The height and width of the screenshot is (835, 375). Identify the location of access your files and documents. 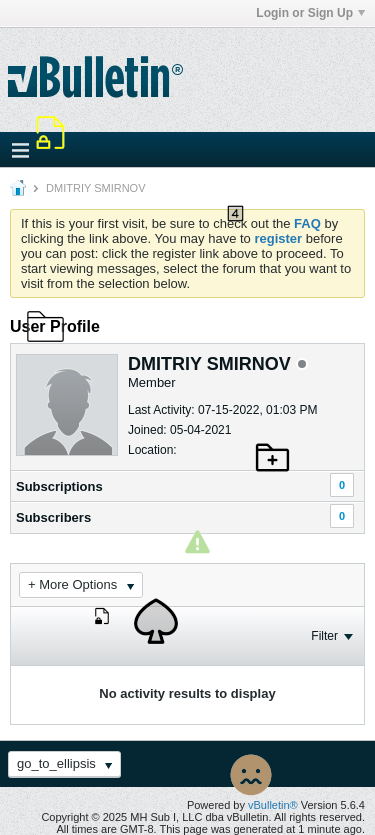
(45, 326).